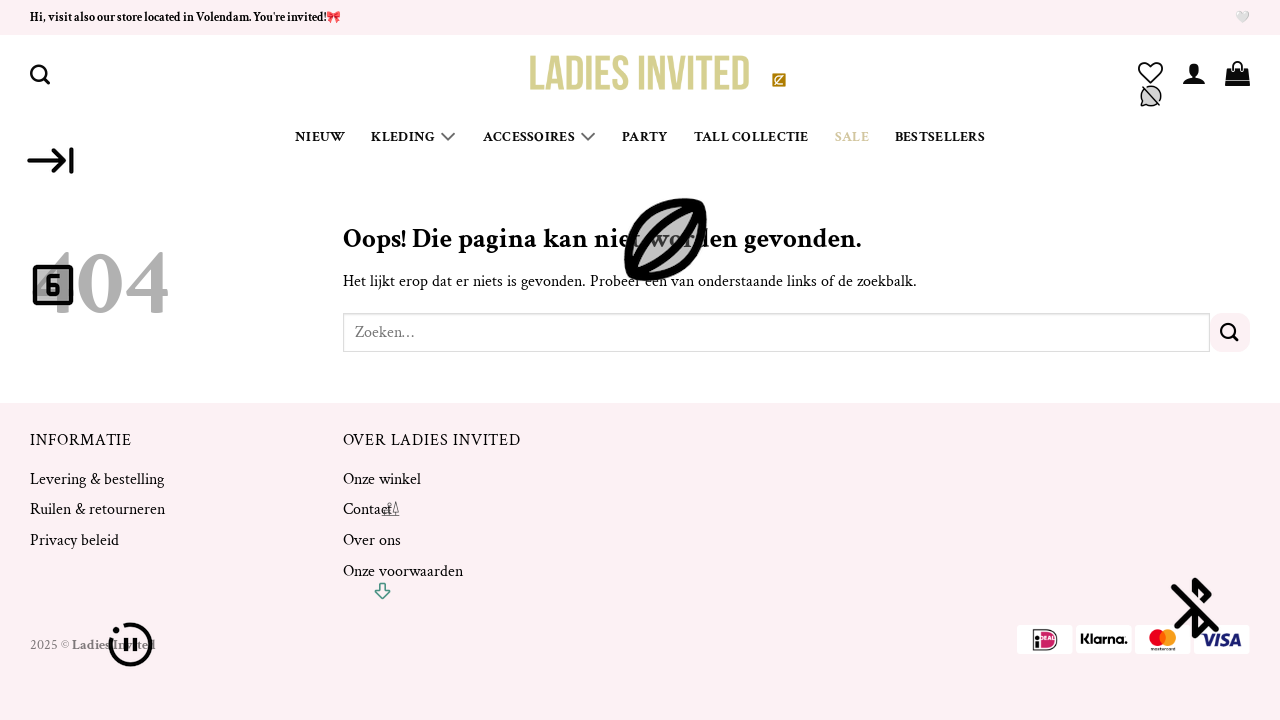 The width and height of the screenshot is (1280, 720). Describe the element at coordinates (382, 590) in the screenshot. I see `download file or content` at that location.